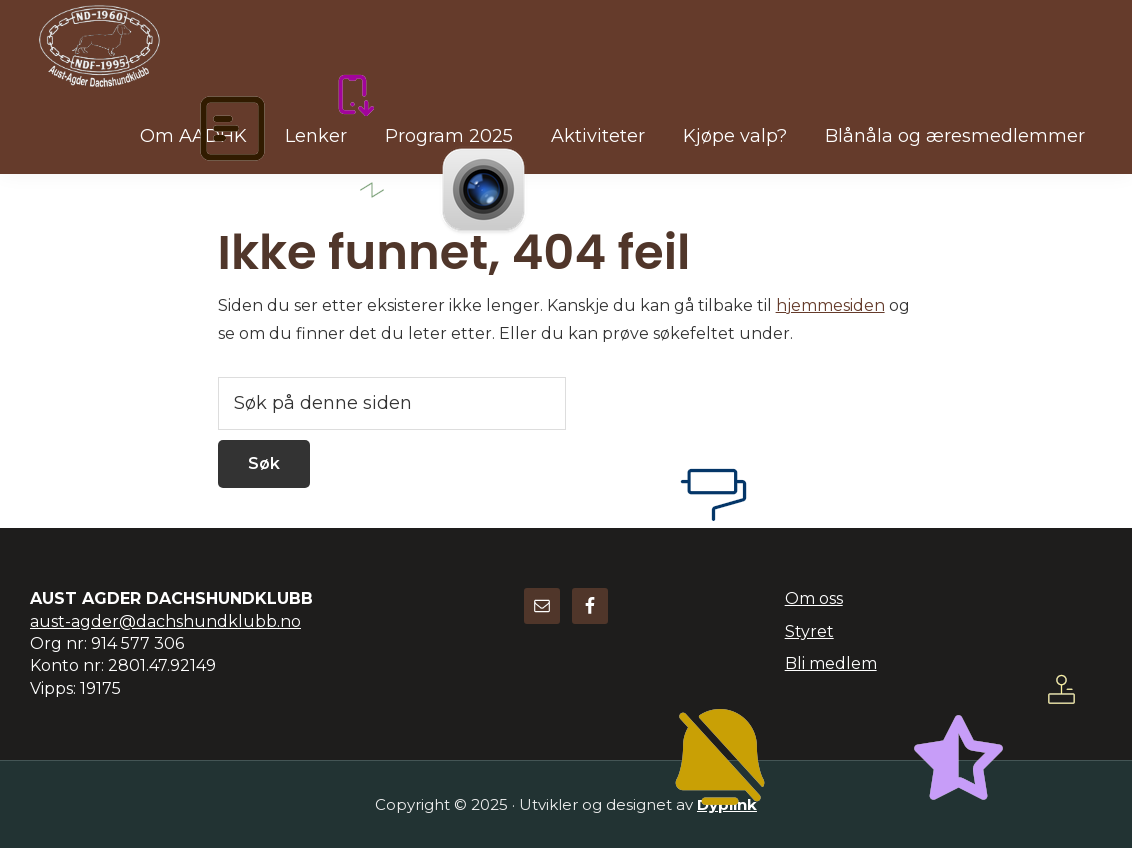  Describe the element at coordinates (720, 757) in the screenshot. I see `mute notifications` at that location.